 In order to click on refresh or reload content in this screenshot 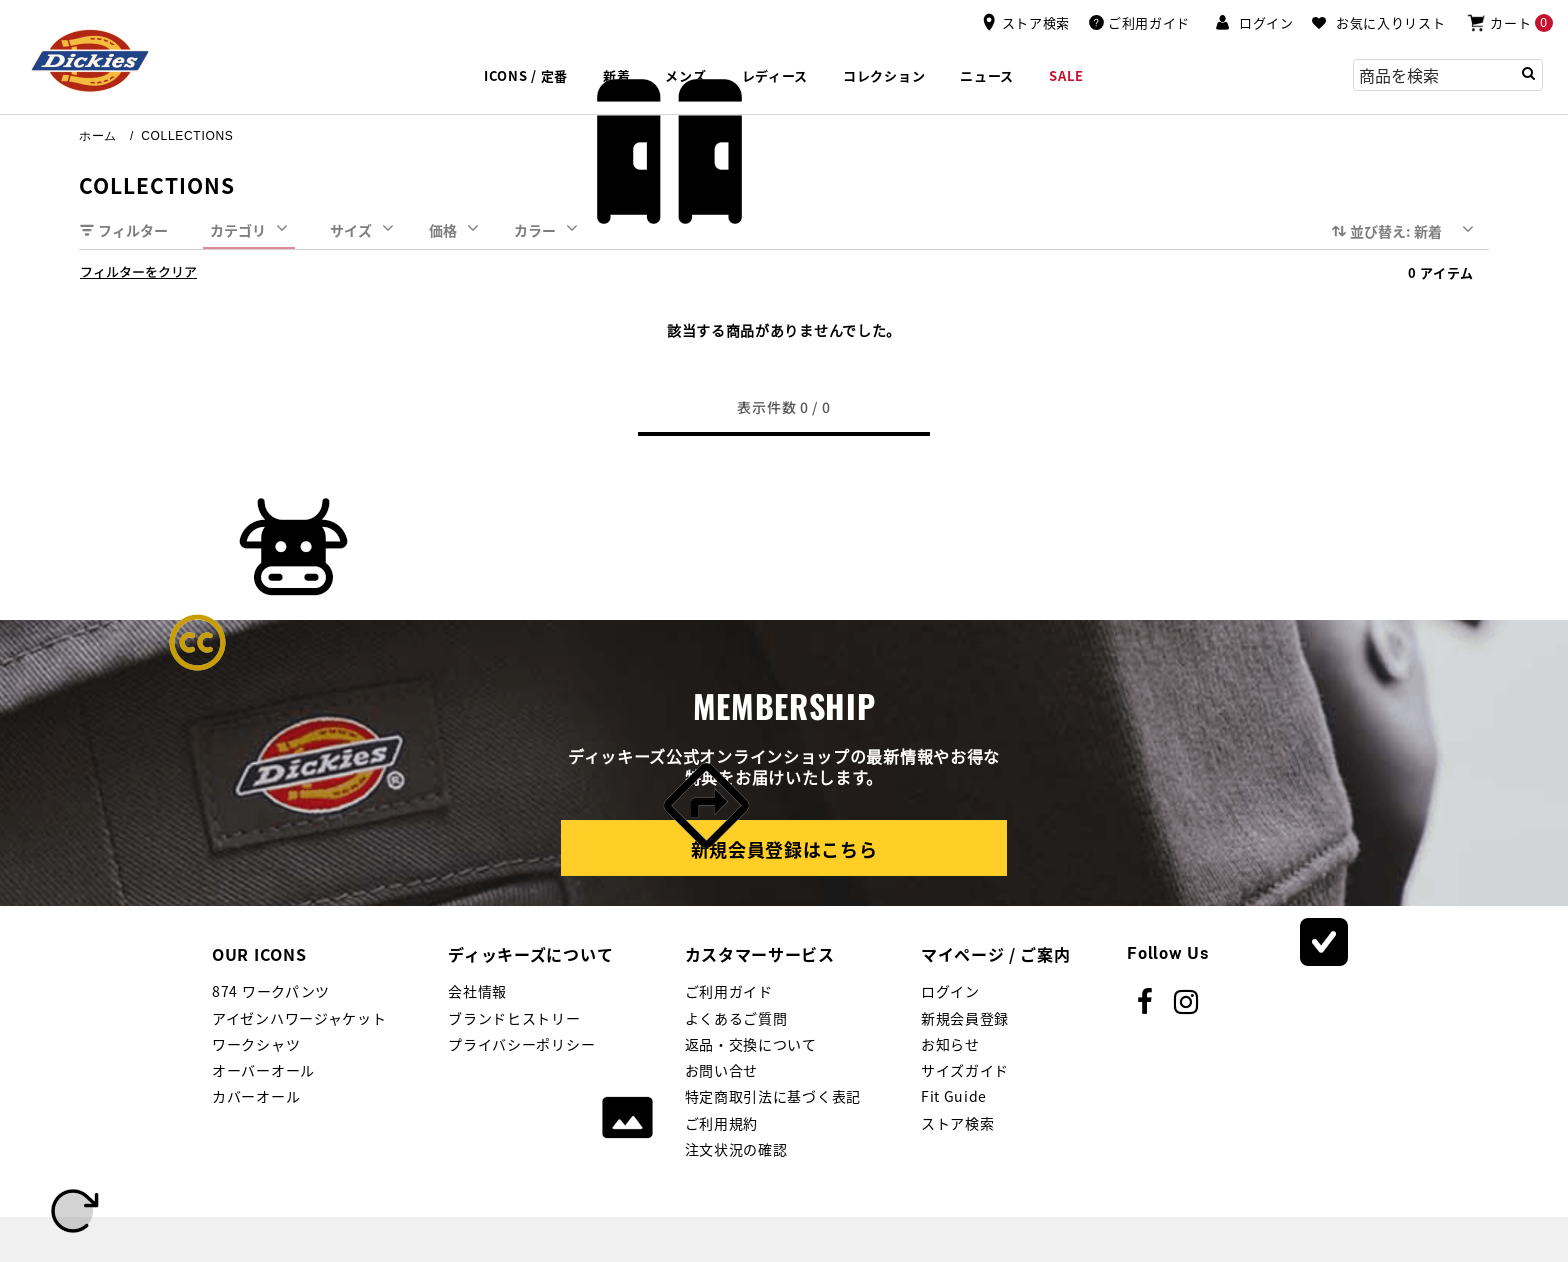, I will do `click(73, 1211)`.